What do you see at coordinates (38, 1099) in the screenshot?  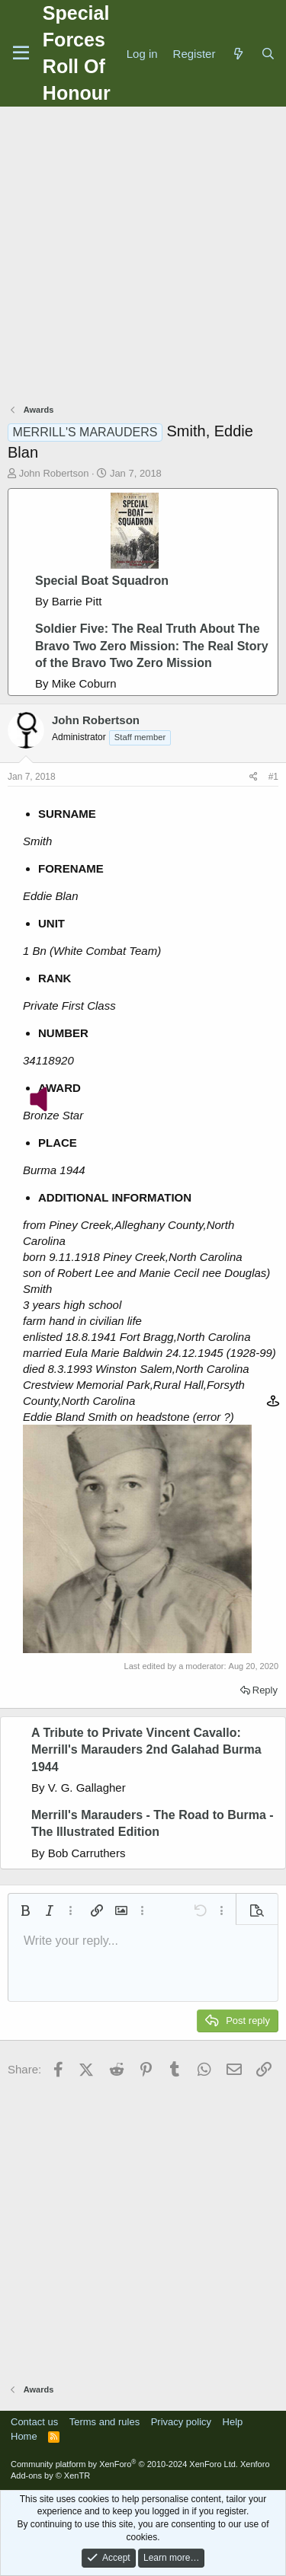 I see `mute audio or sound` at bounding box center [38, 1099].